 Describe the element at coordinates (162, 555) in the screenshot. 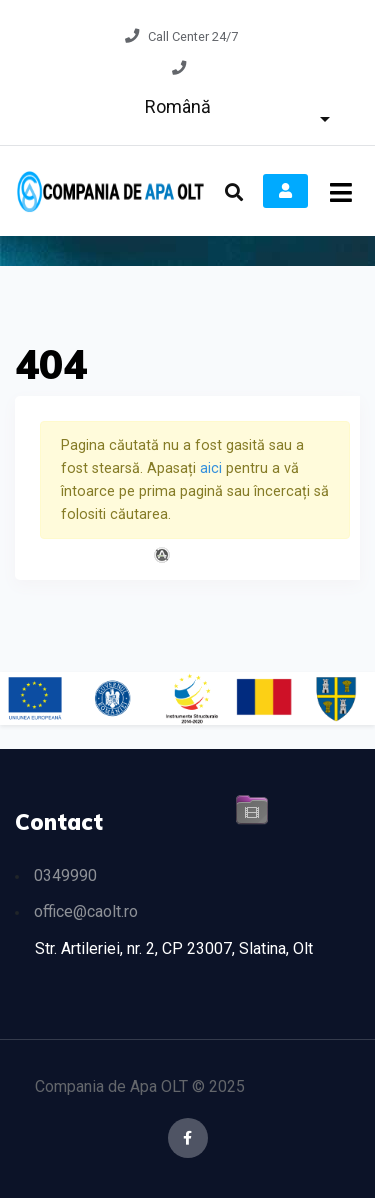

I see `check for available software updates` at that location.